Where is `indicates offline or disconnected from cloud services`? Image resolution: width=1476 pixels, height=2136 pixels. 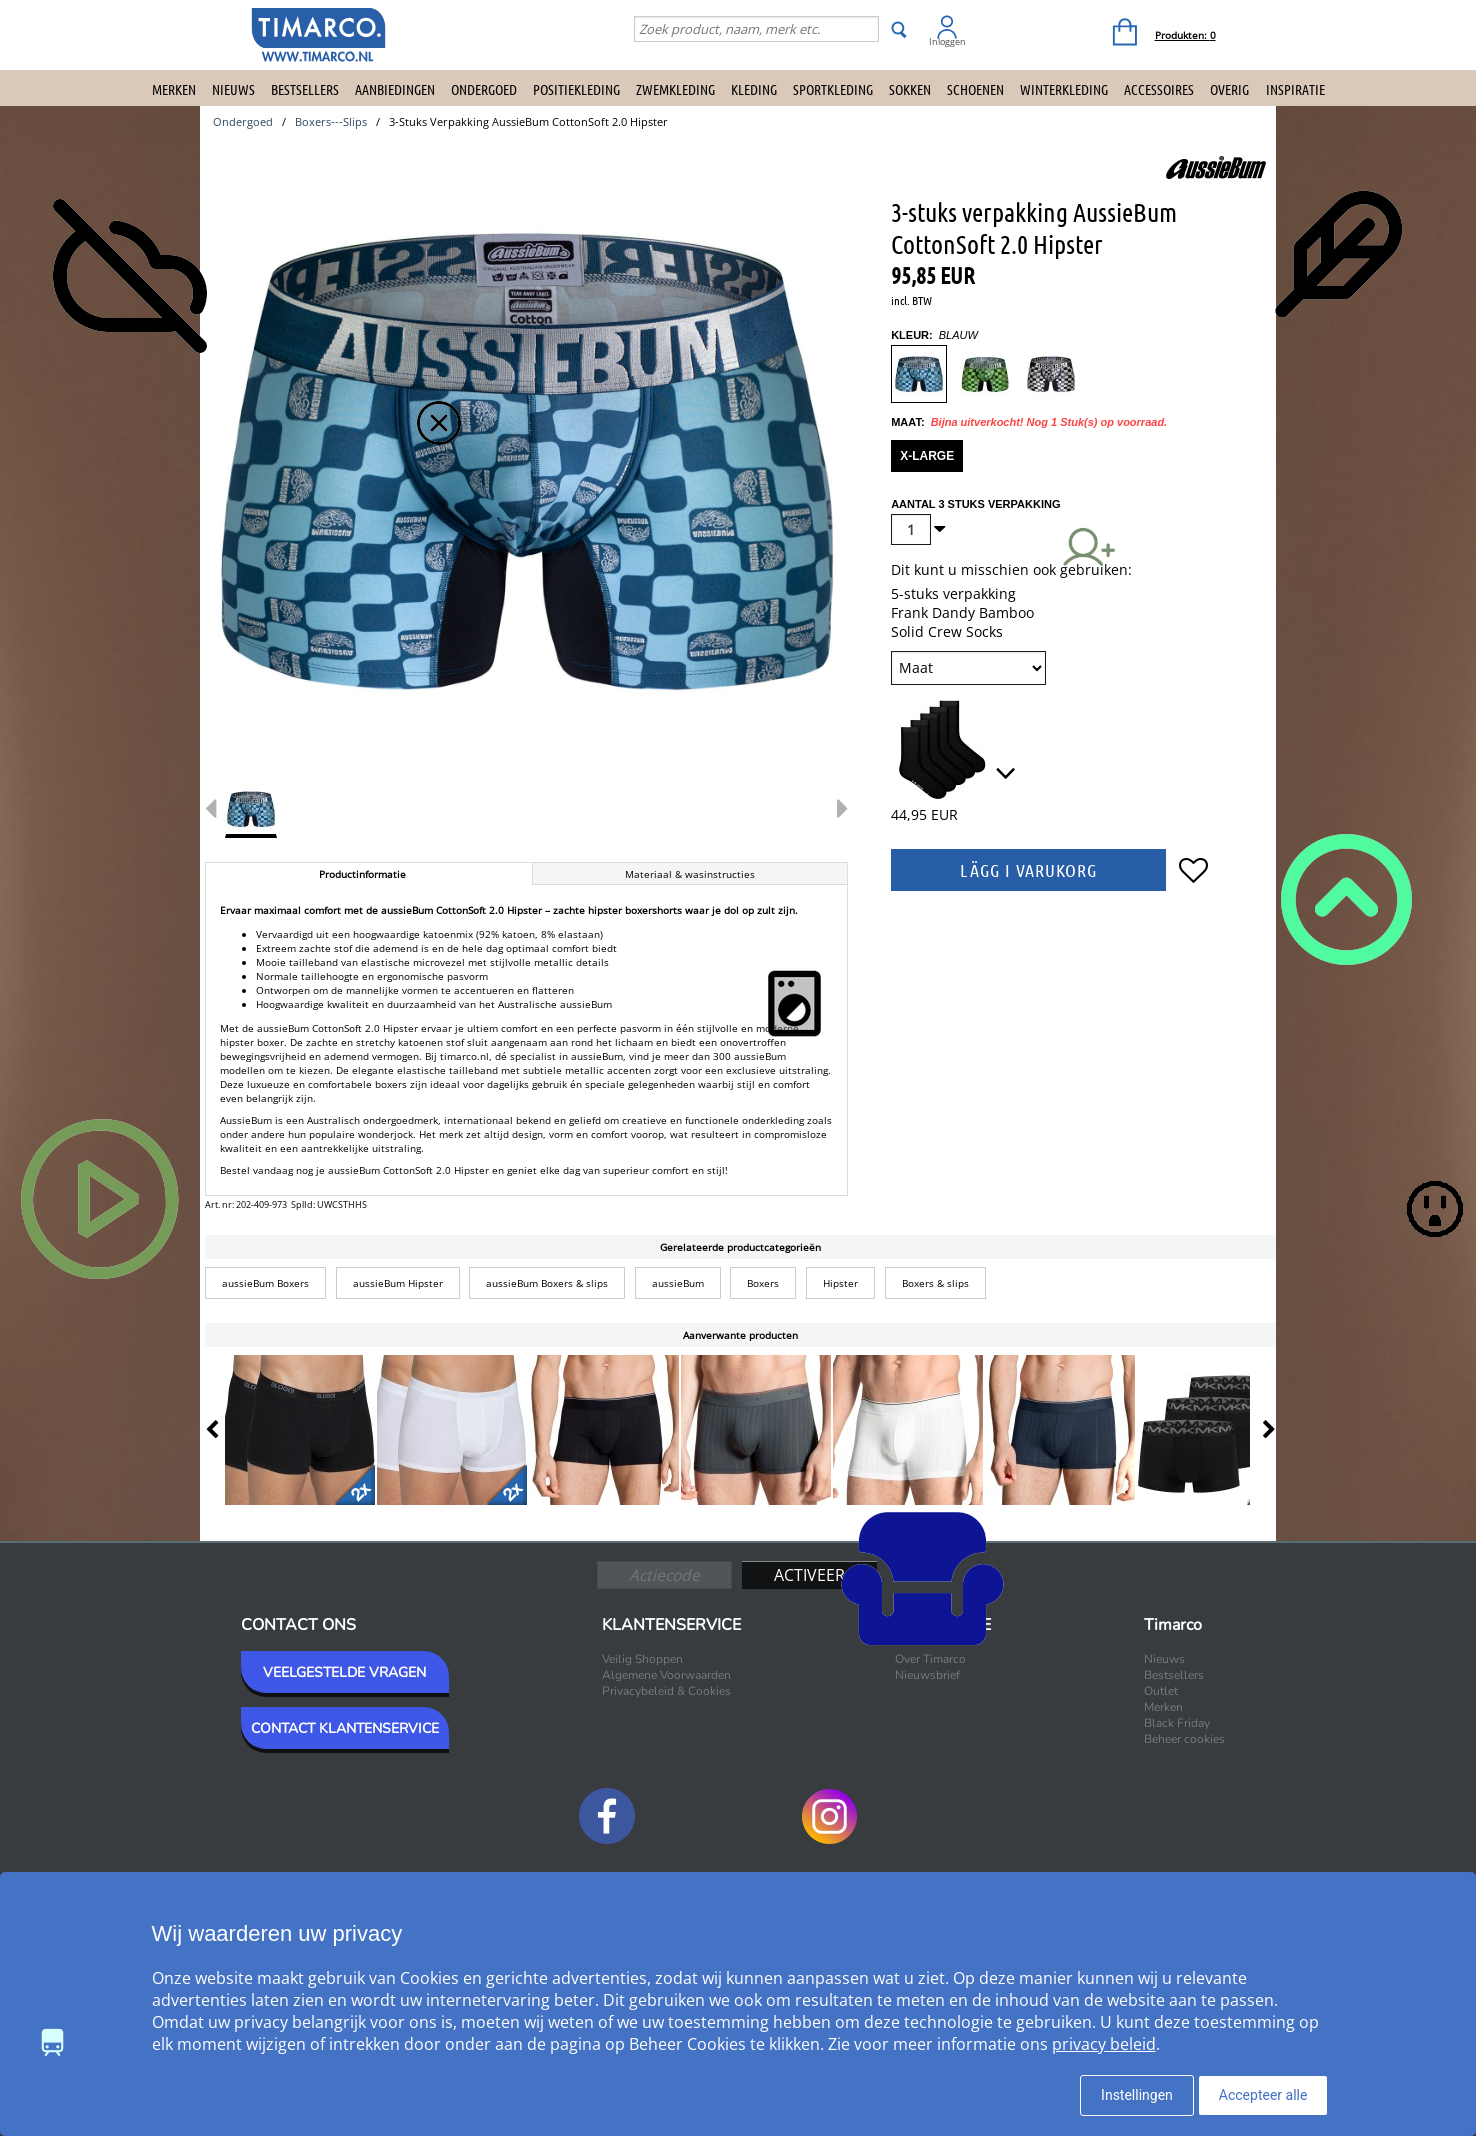 indicates offline or disconnected from cloud services is located at coordinates (130, 276).